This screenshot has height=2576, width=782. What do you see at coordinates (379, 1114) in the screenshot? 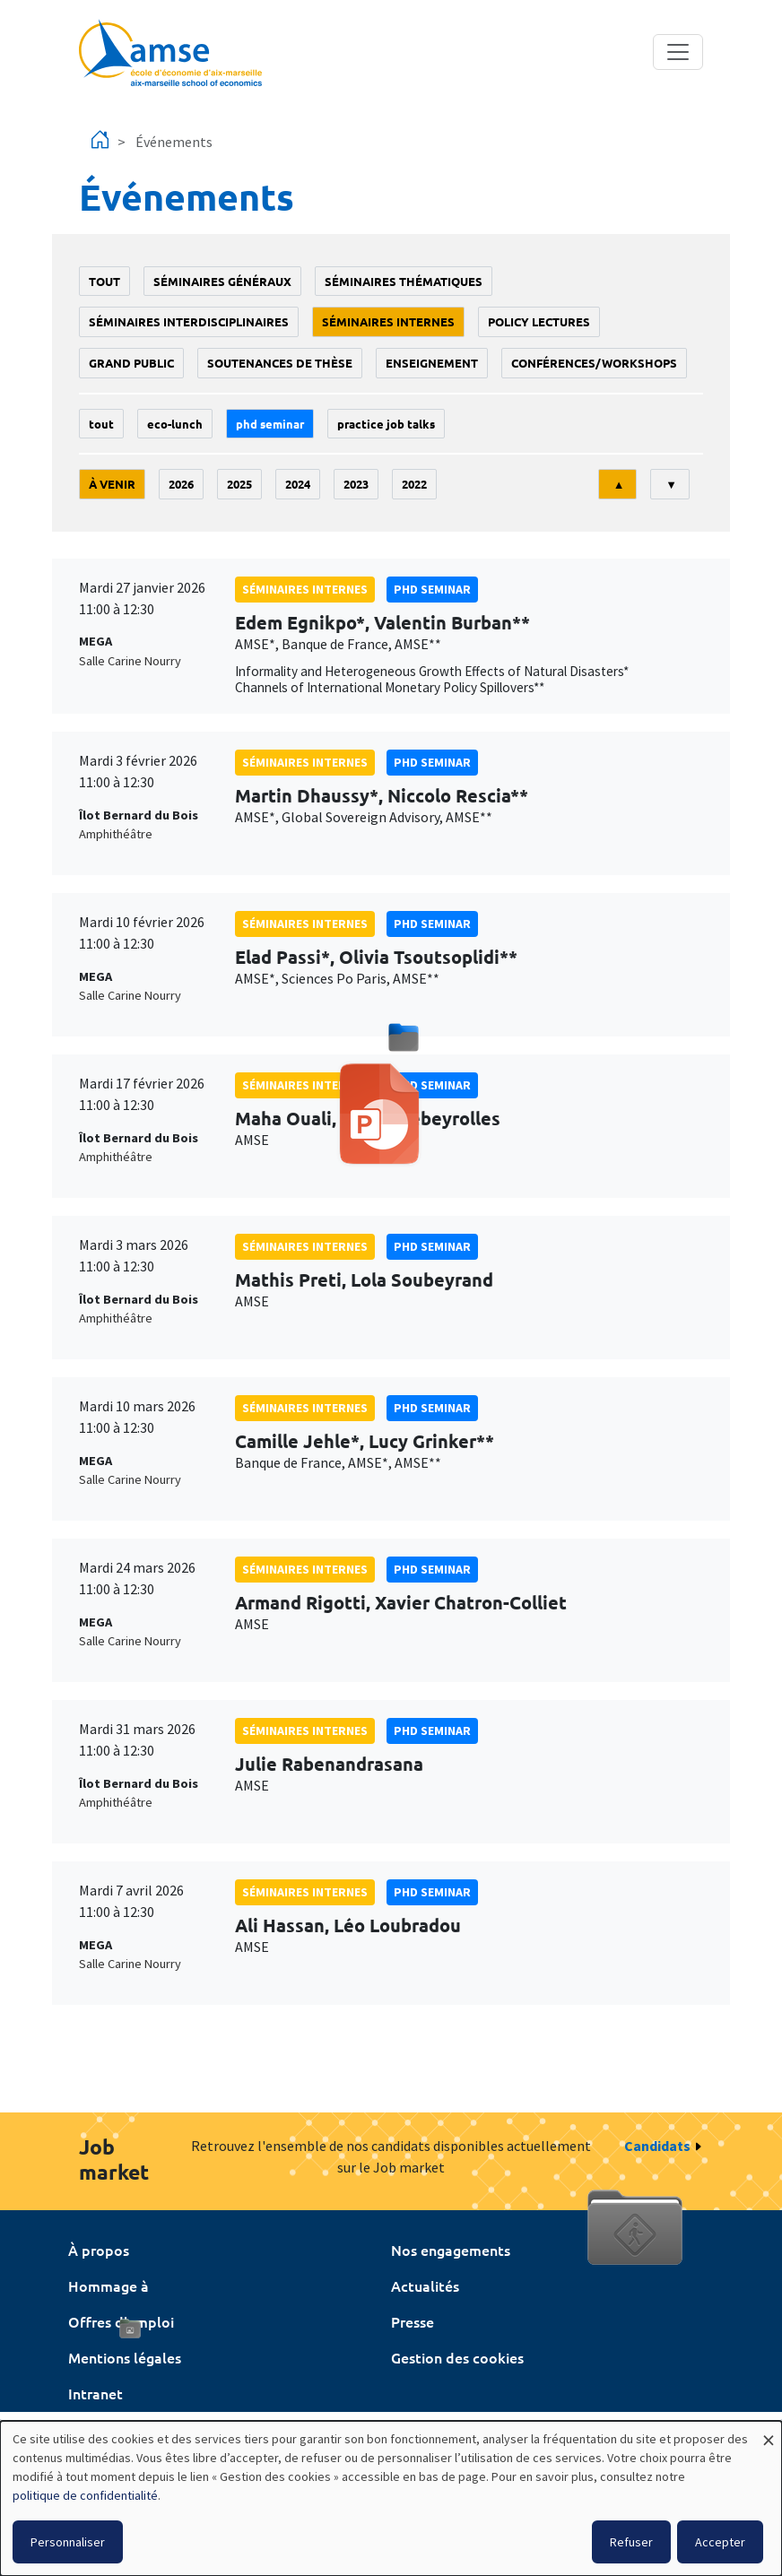
I see `a microsoft powerpoint file` at bounding box center [379, 1114].